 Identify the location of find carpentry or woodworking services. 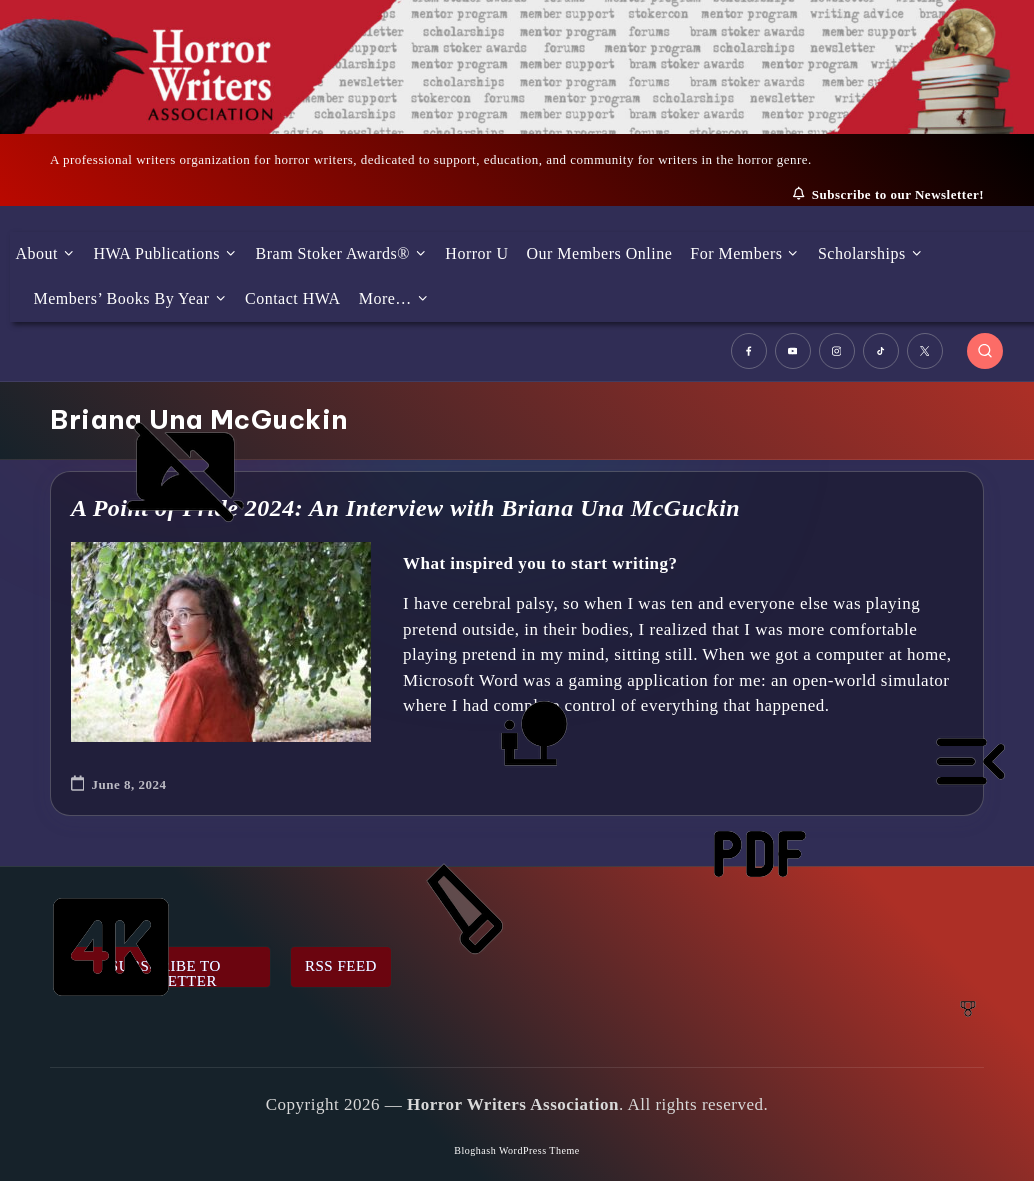
(466, 910).